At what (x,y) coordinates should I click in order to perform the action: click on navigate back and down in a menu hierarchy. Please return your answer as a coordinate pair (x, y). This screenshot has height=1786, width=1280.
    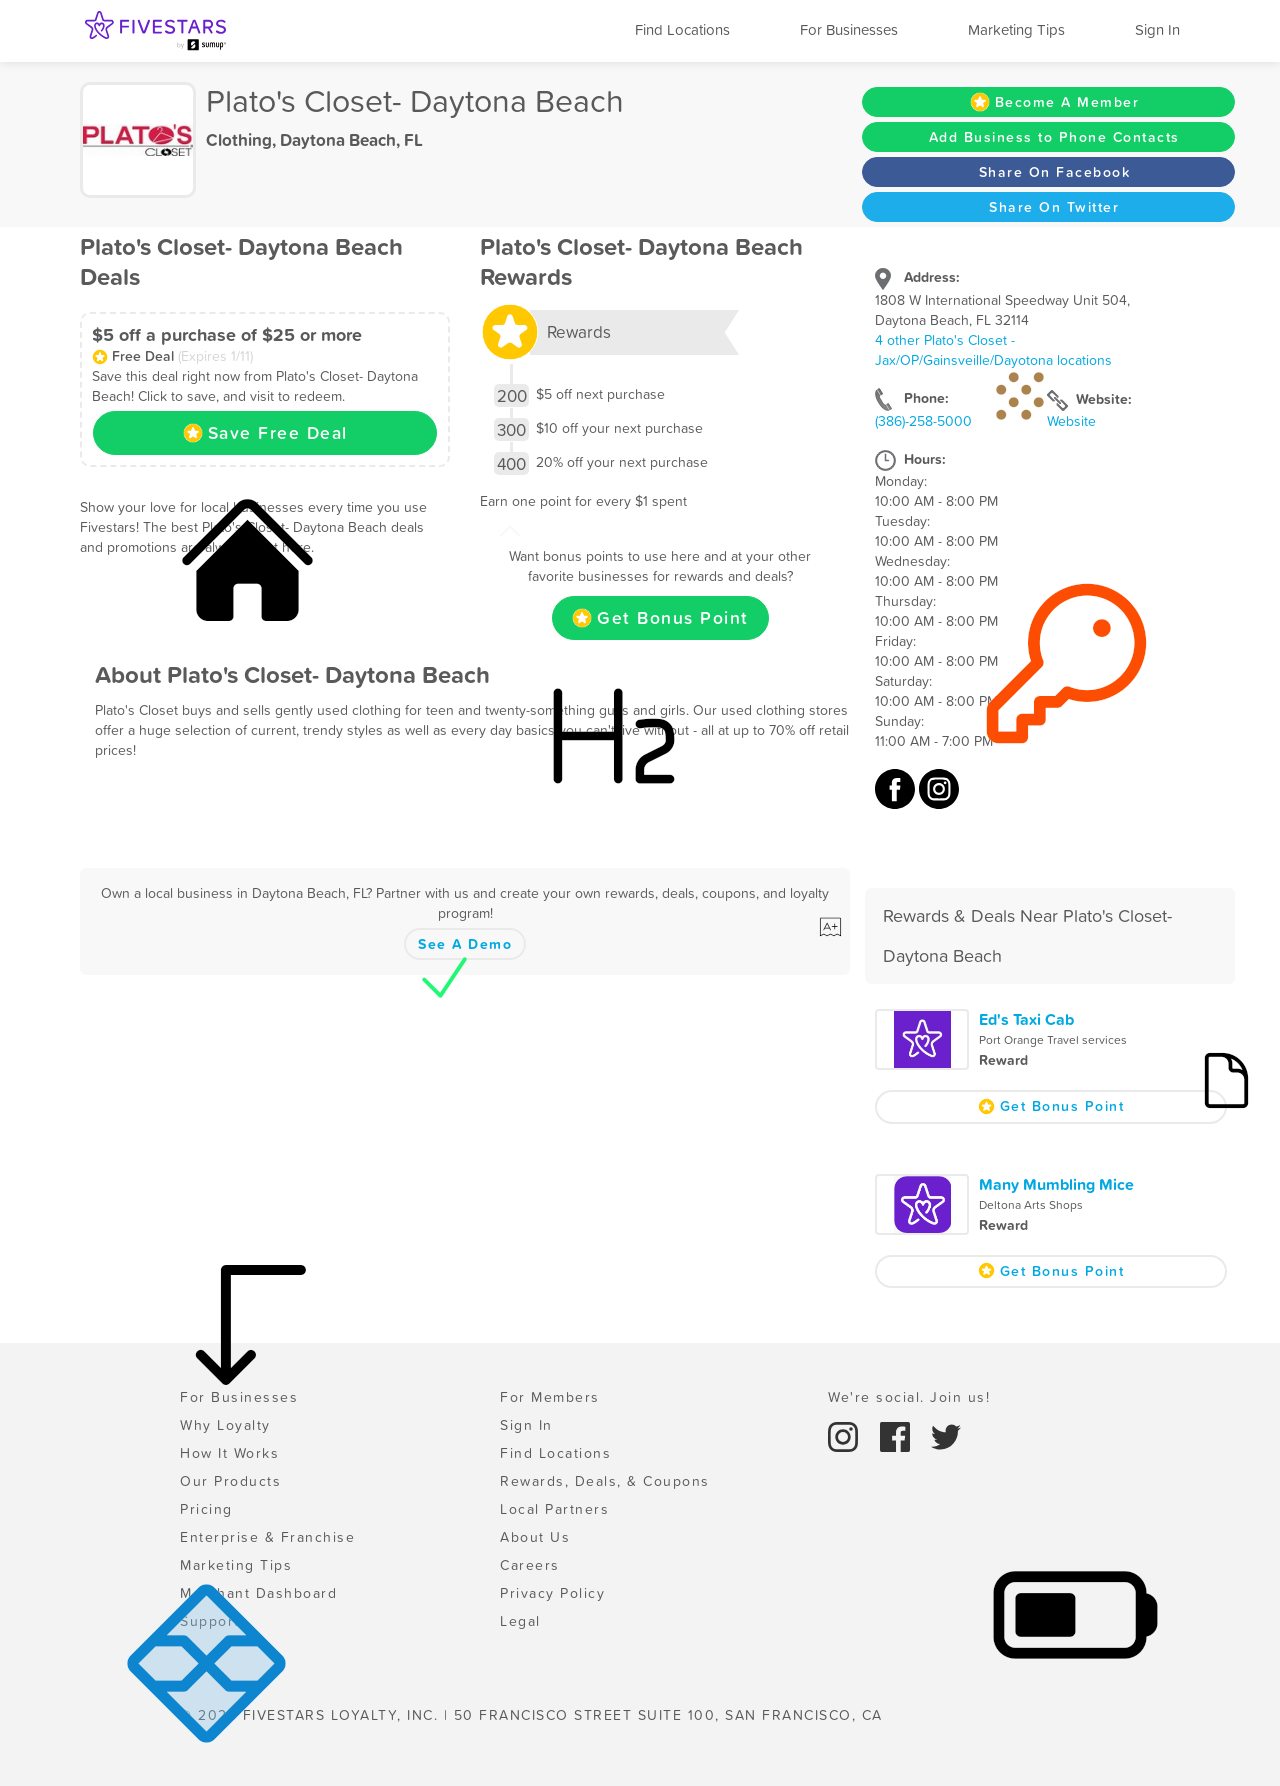
    Looking at the image, I should click on (251, 1325).